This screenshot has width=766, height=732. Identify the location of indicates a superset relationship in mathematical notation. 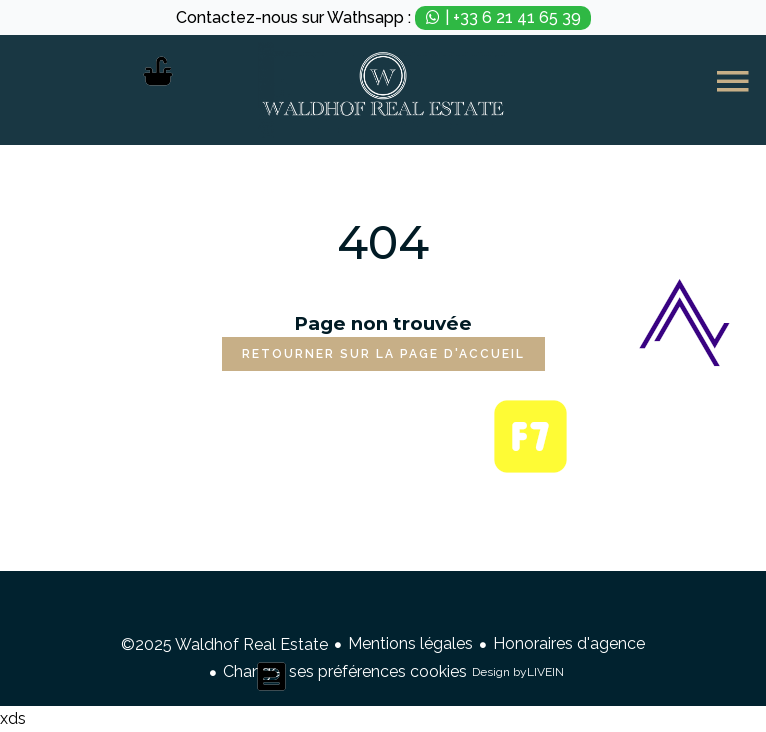
(271, 676).